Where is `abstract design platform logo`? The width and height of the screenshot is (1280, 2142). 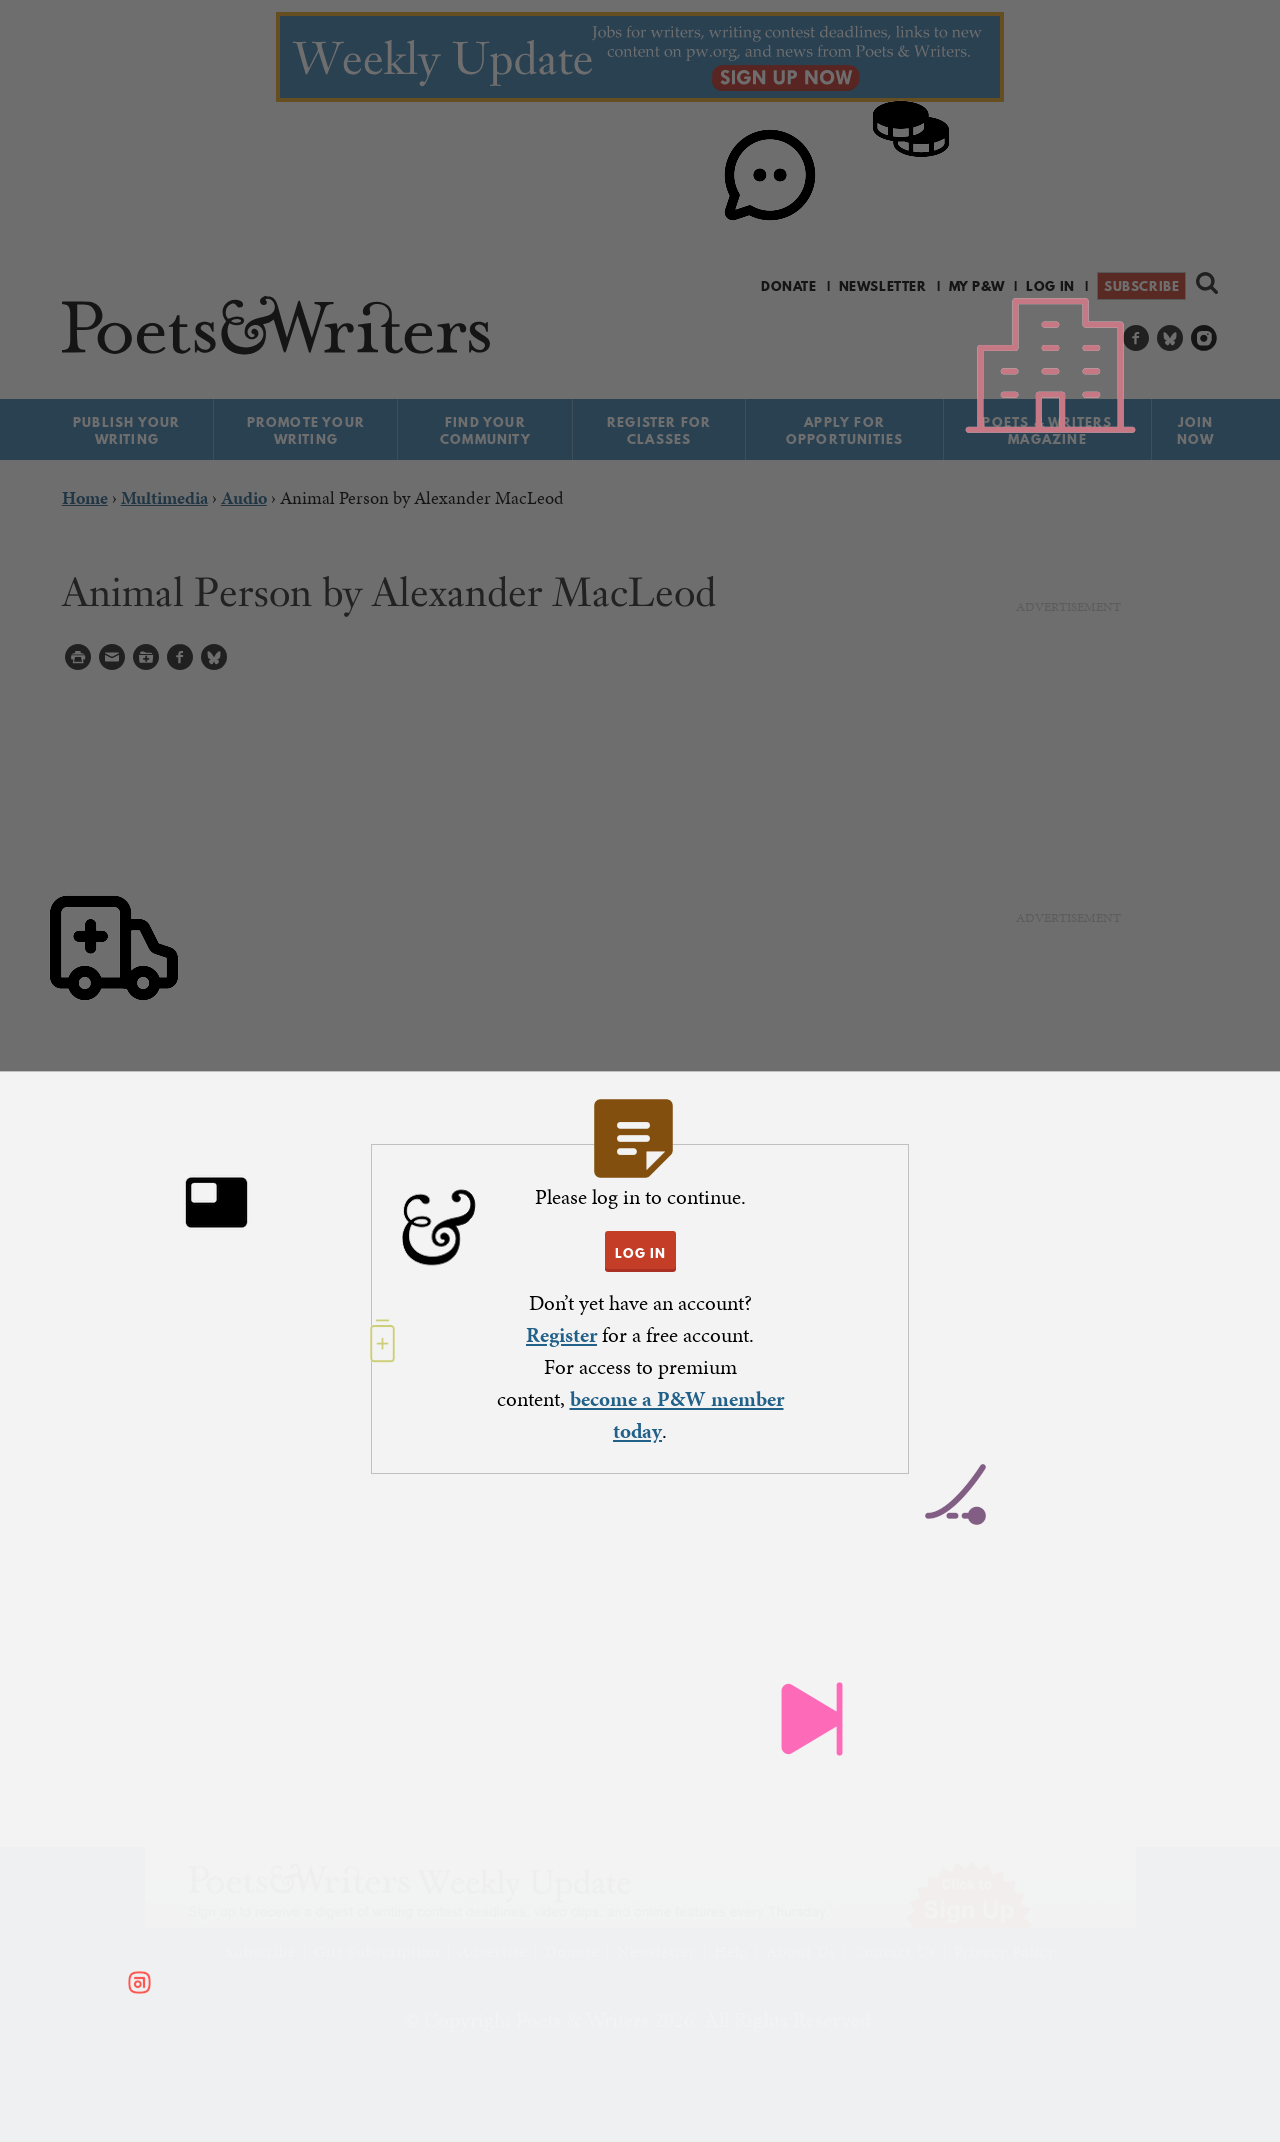 abstract design platform logo is located at coordinates (139, 1982).